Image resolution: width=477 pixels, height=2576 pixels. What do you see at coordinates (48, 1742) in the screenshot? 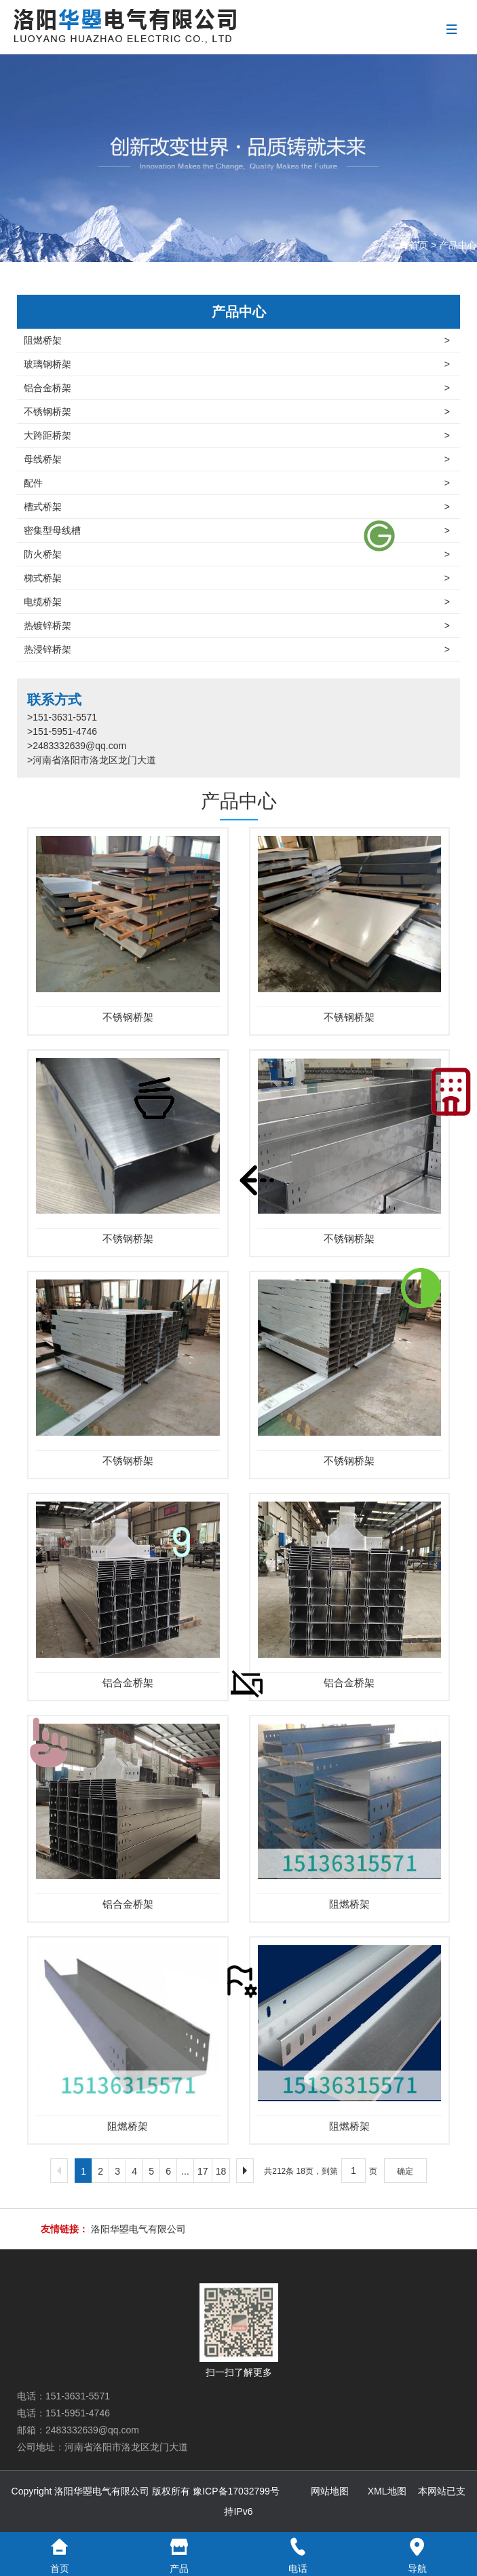
I see `tap to select or indicate a point of interest` at bounding box center [48, 1742].